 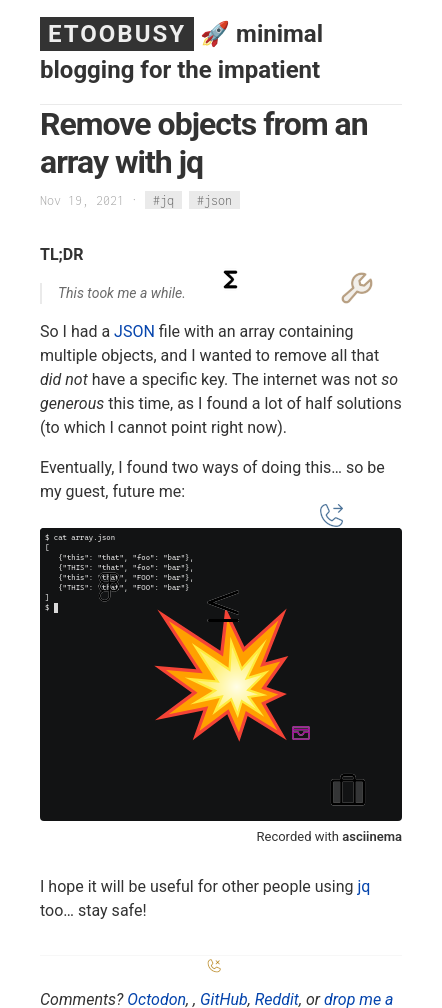 What do you see at coordinates (224, 607) in the screenshot?
I see `less than or equal to mathematical operator` at bounding box center [224, 607].